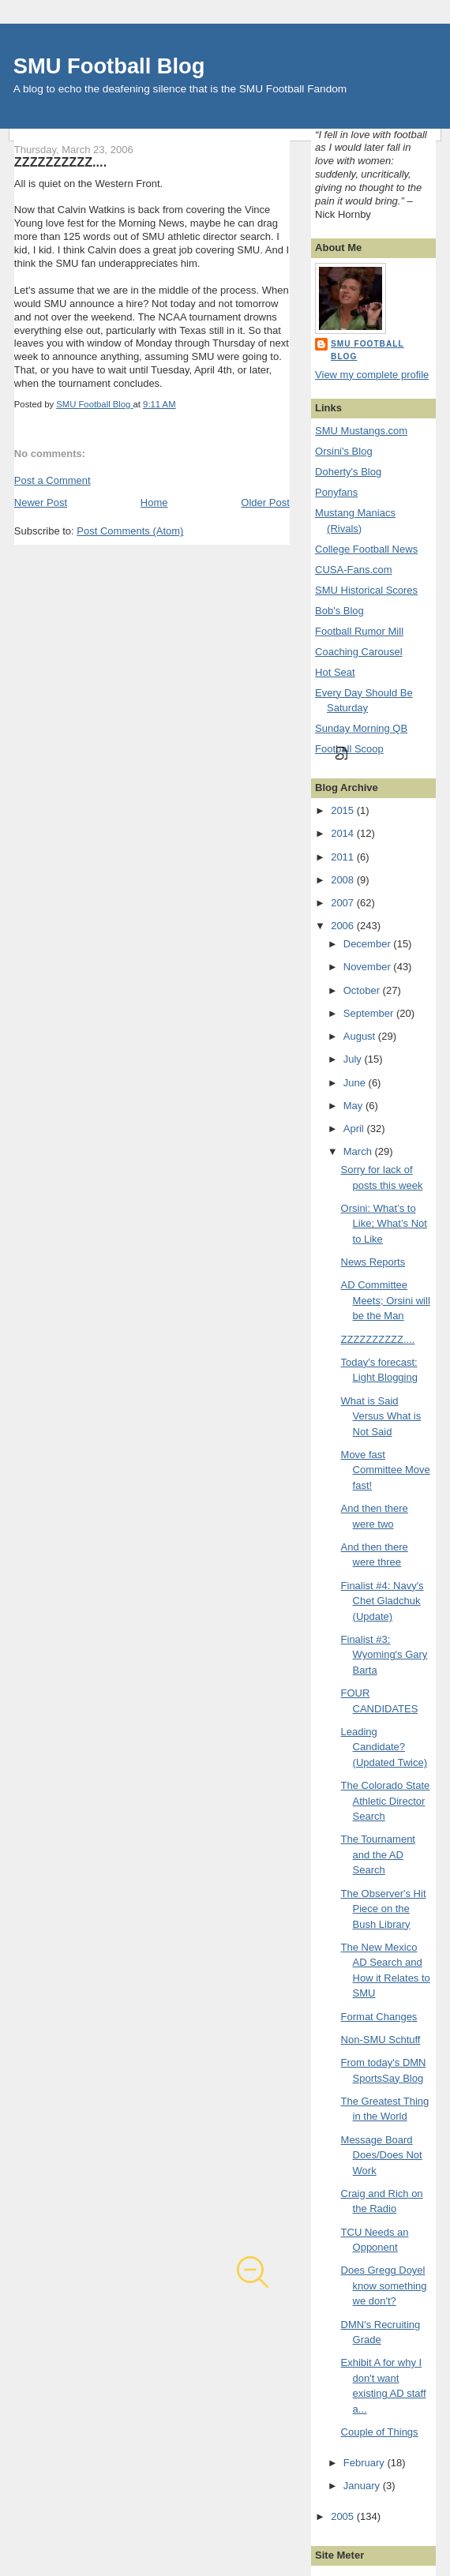 The height and width of the screenshot is (2576, 450). Describe the element at coordinates (342, 753) in the screenshot. I see `access cloud-synced files` at that location.